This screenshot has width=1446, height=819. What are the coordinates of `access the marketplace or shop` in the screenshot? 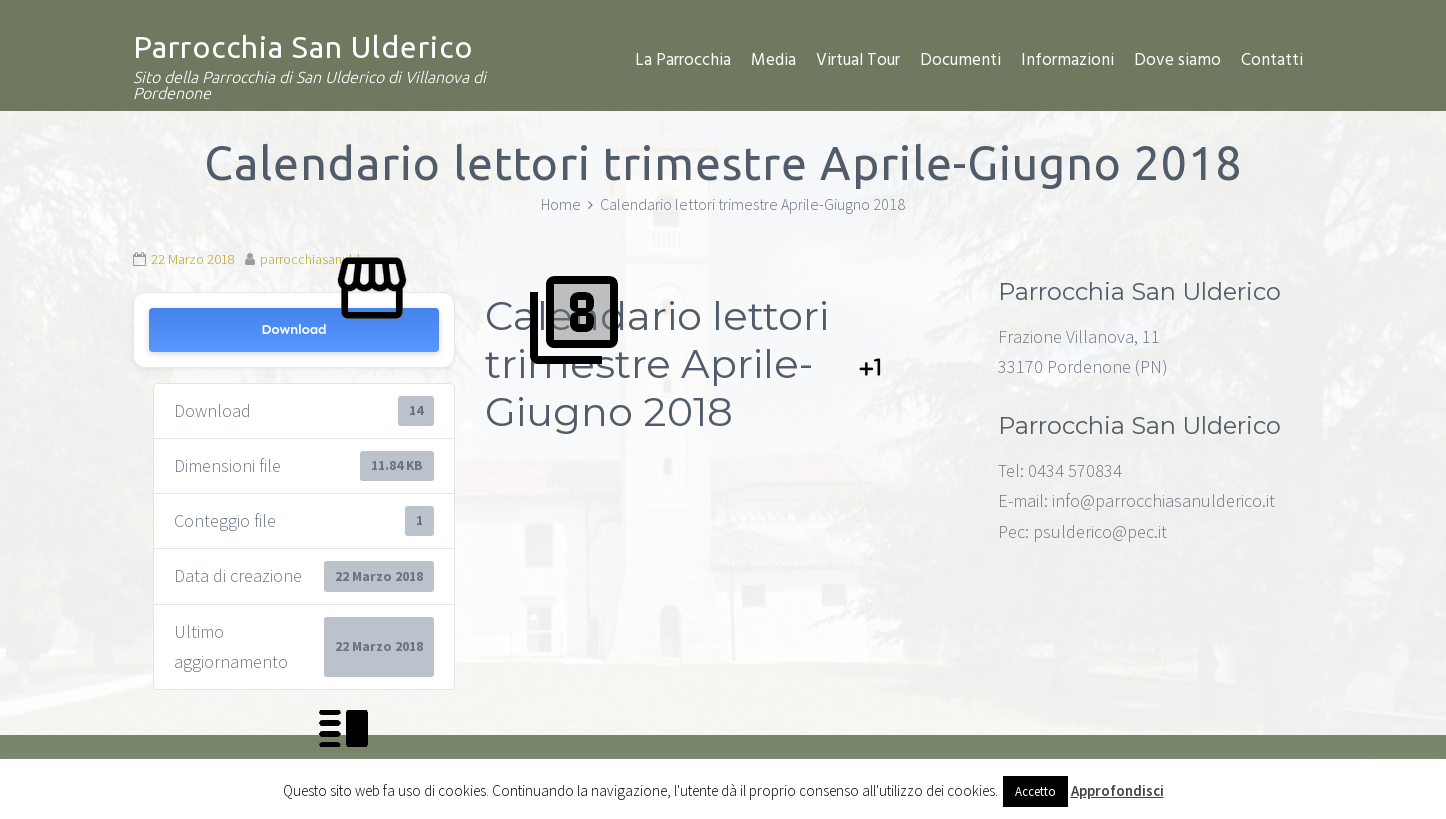 It's located at (372, 288).